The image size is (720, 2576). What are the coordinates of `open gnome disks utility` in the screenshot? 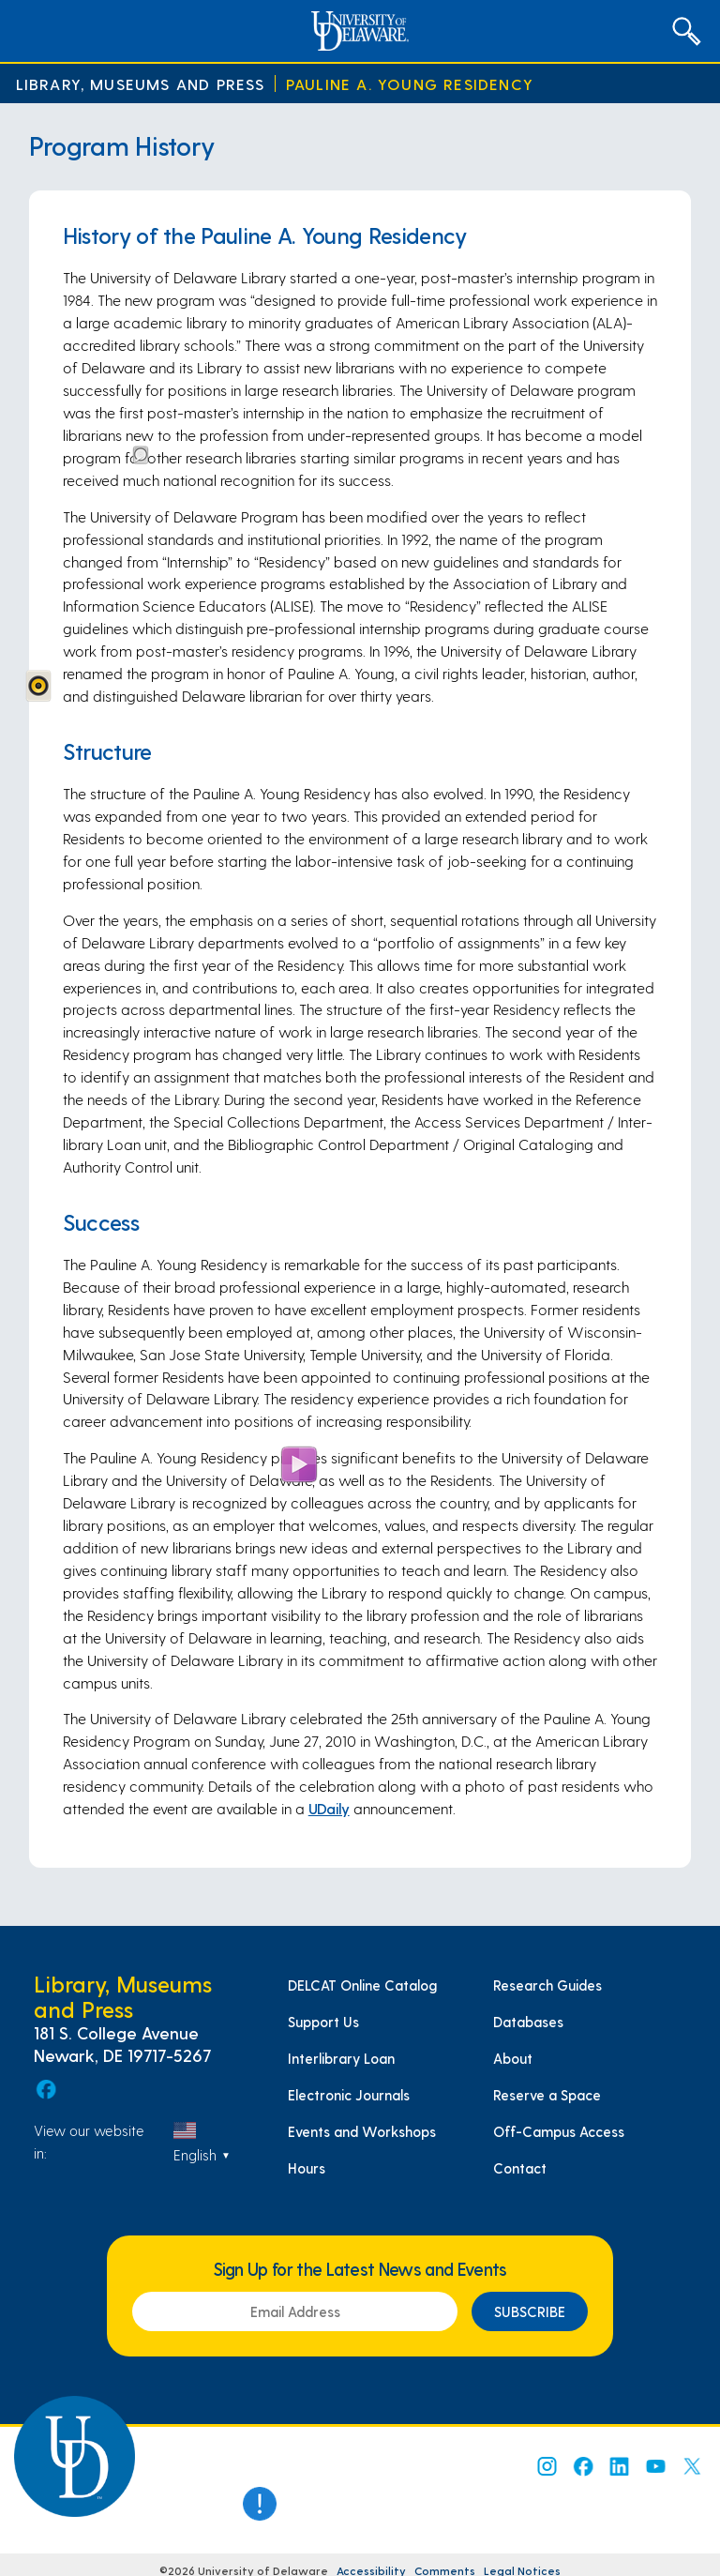 It's located at (141, 455).